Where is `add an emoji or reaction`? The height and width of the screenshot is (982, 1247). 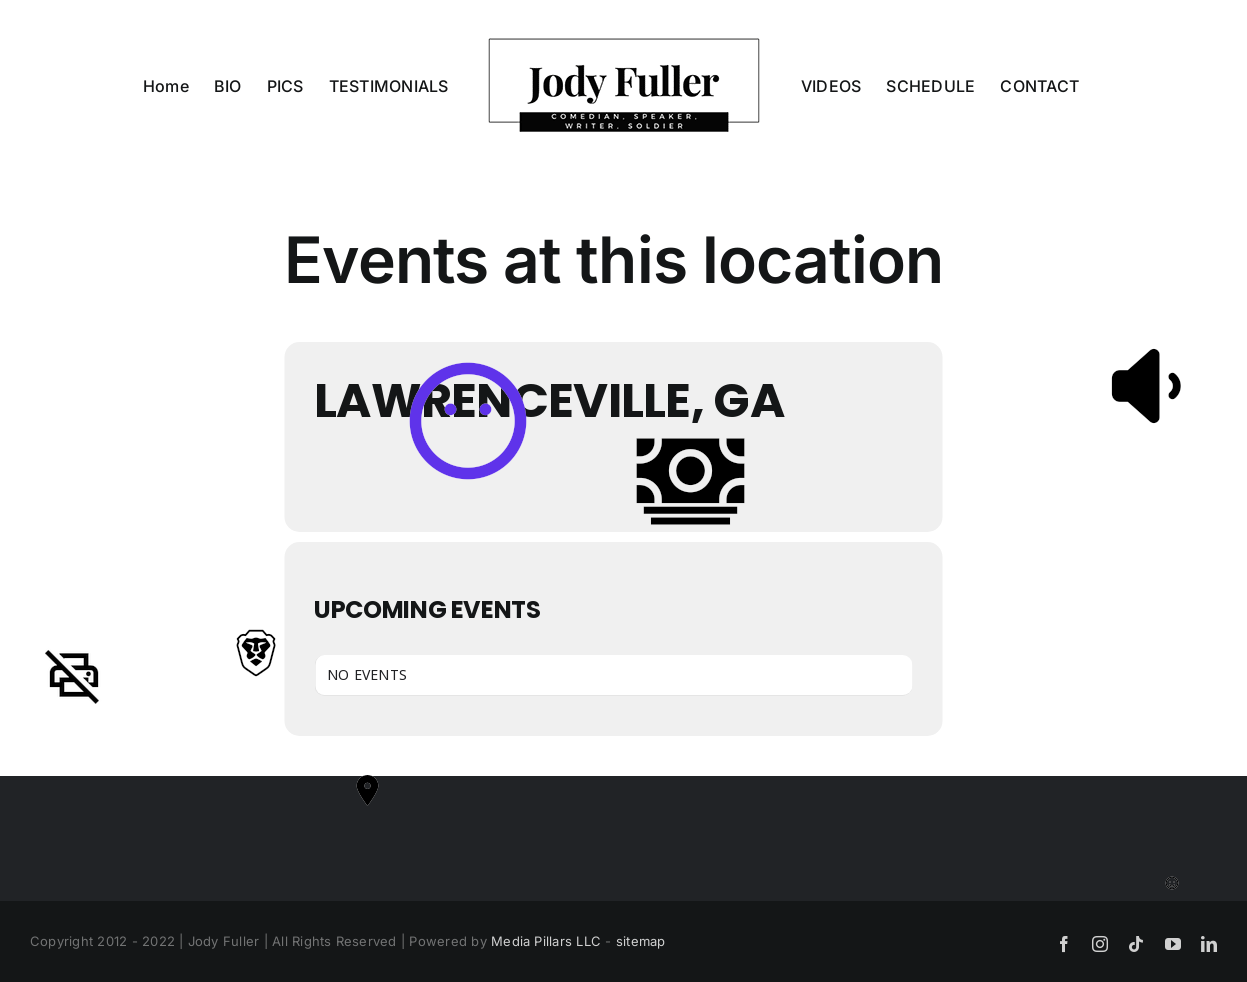 add an emoji or reaction is located at coordinates (1172, 883).